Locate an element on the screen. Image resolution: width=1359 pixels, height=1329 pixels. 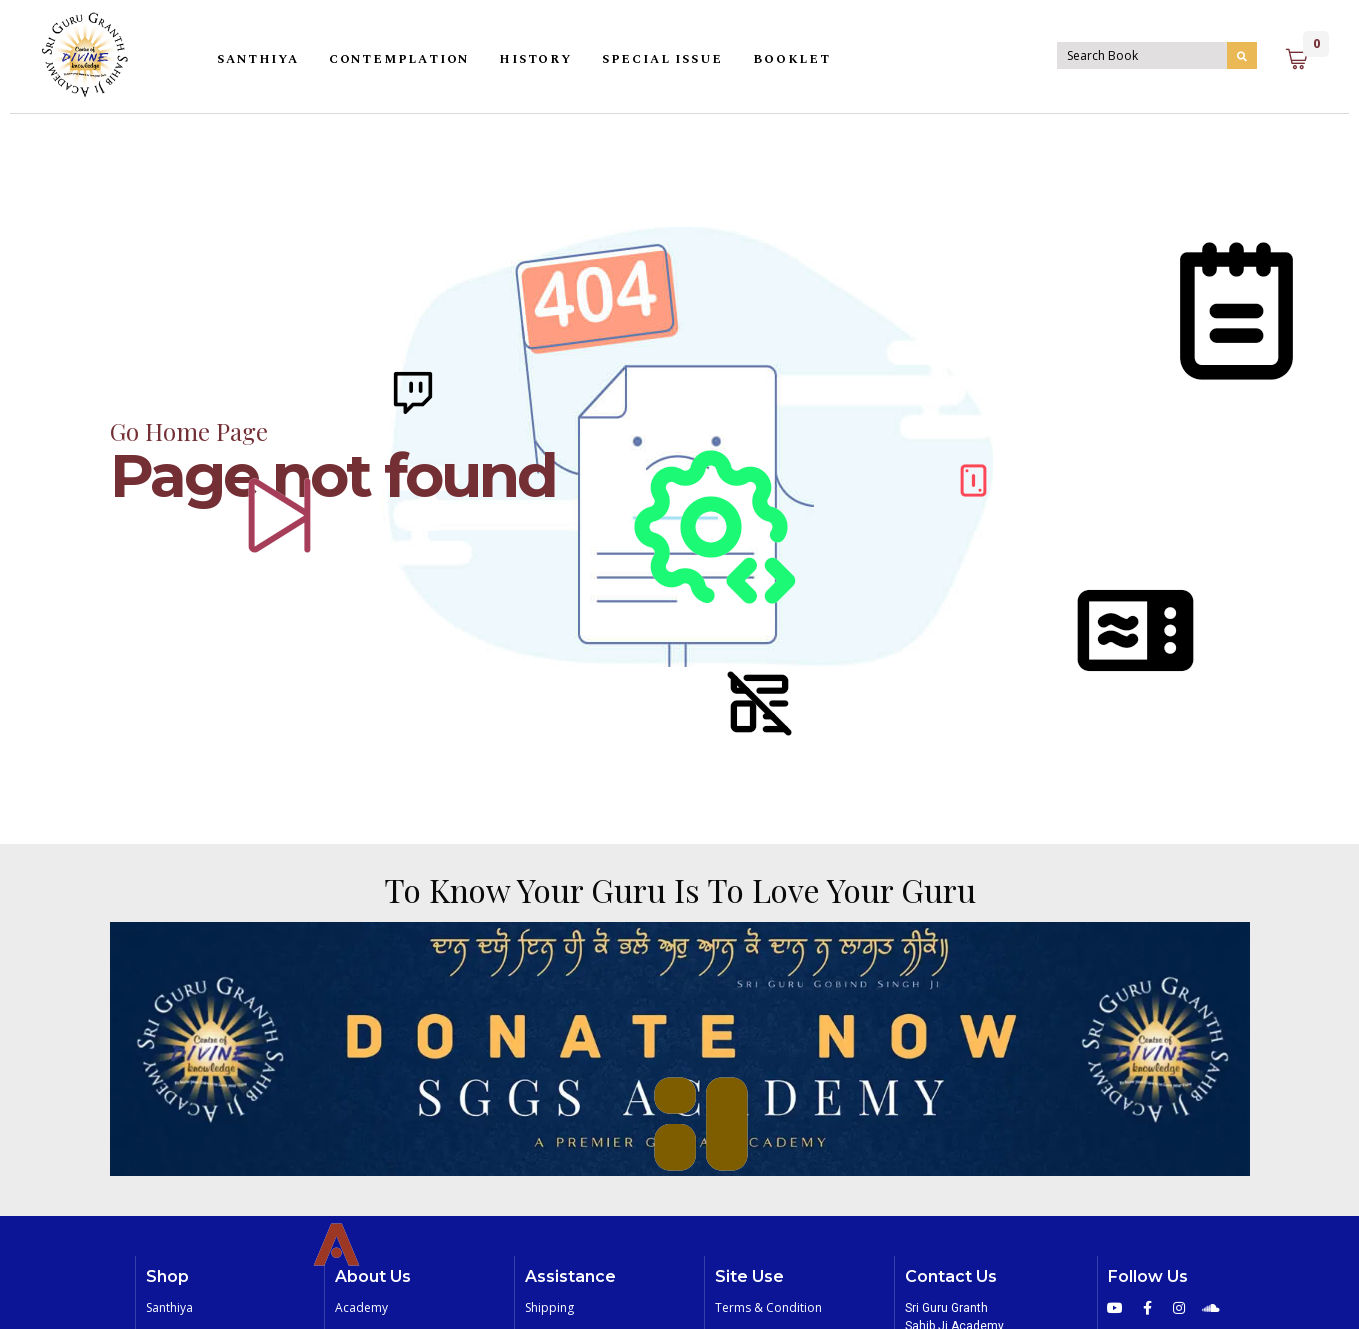
switch to grid or layout view is located at coordinates (701, 1124).